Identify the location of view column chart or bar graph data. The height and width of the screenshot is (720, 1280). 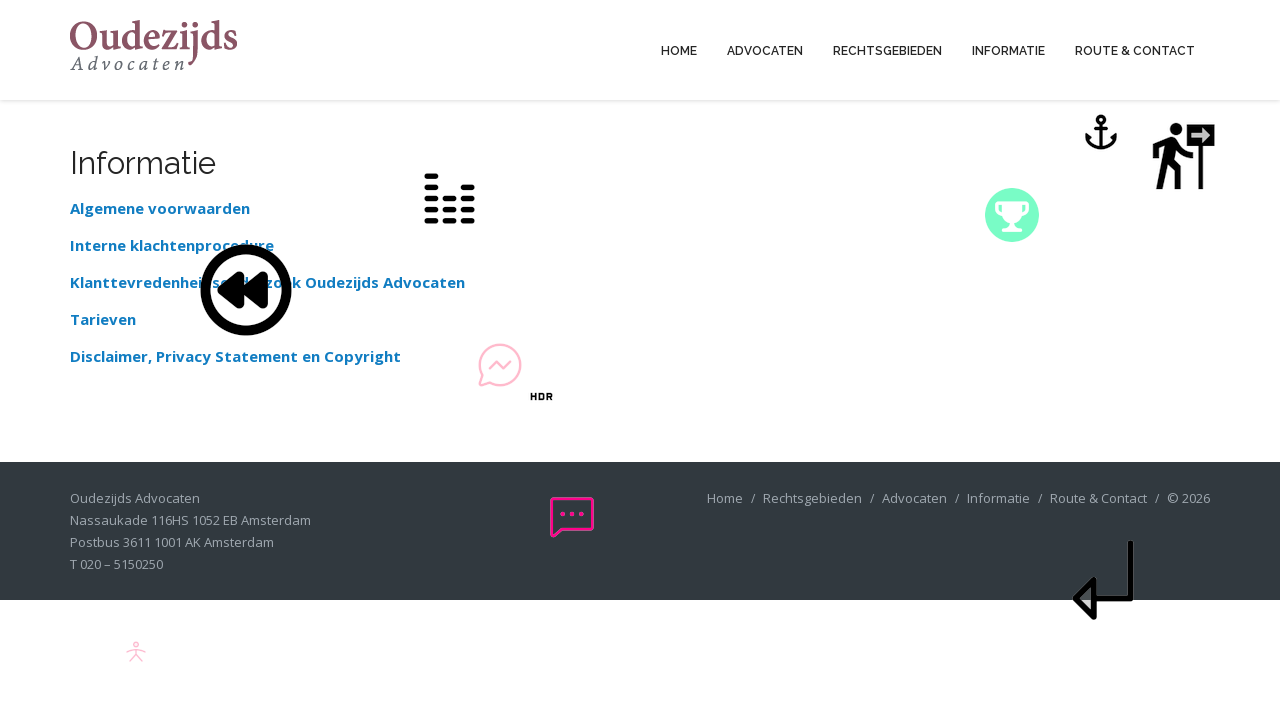
(449, 198).